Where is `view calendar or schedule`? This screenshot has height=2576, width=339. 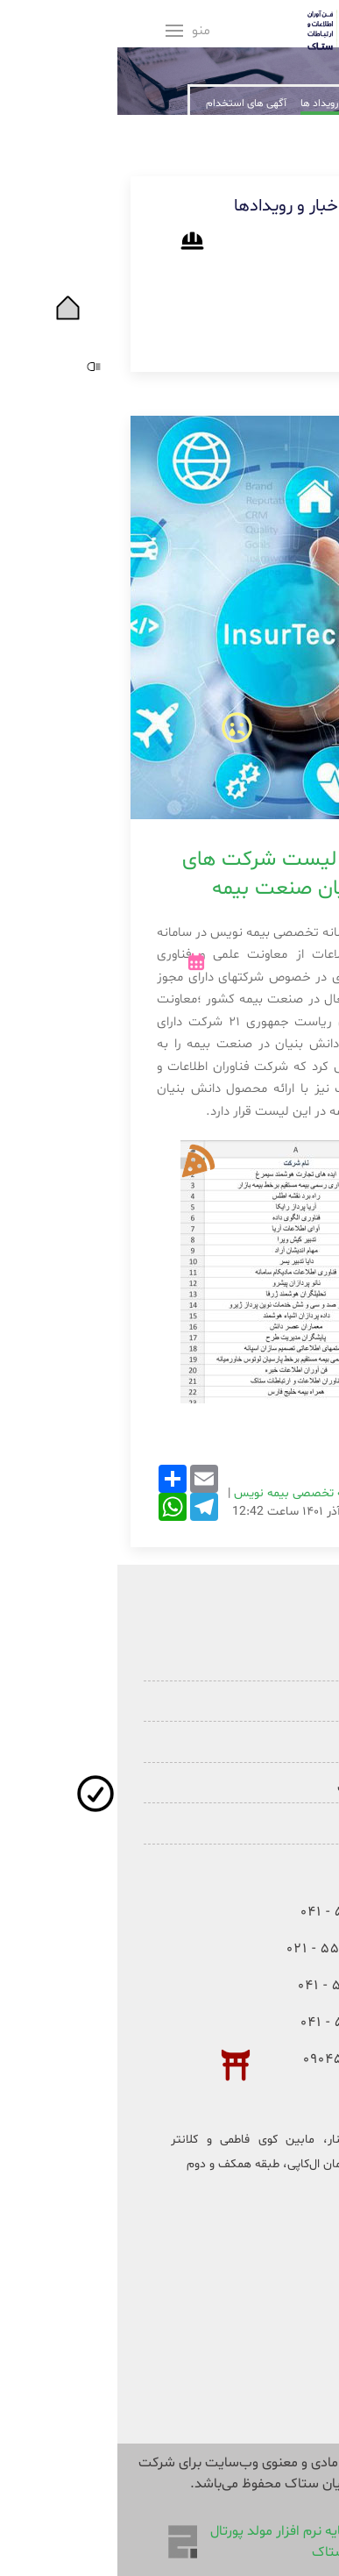 view calendar or schedule is located at coordinates (196, 962).